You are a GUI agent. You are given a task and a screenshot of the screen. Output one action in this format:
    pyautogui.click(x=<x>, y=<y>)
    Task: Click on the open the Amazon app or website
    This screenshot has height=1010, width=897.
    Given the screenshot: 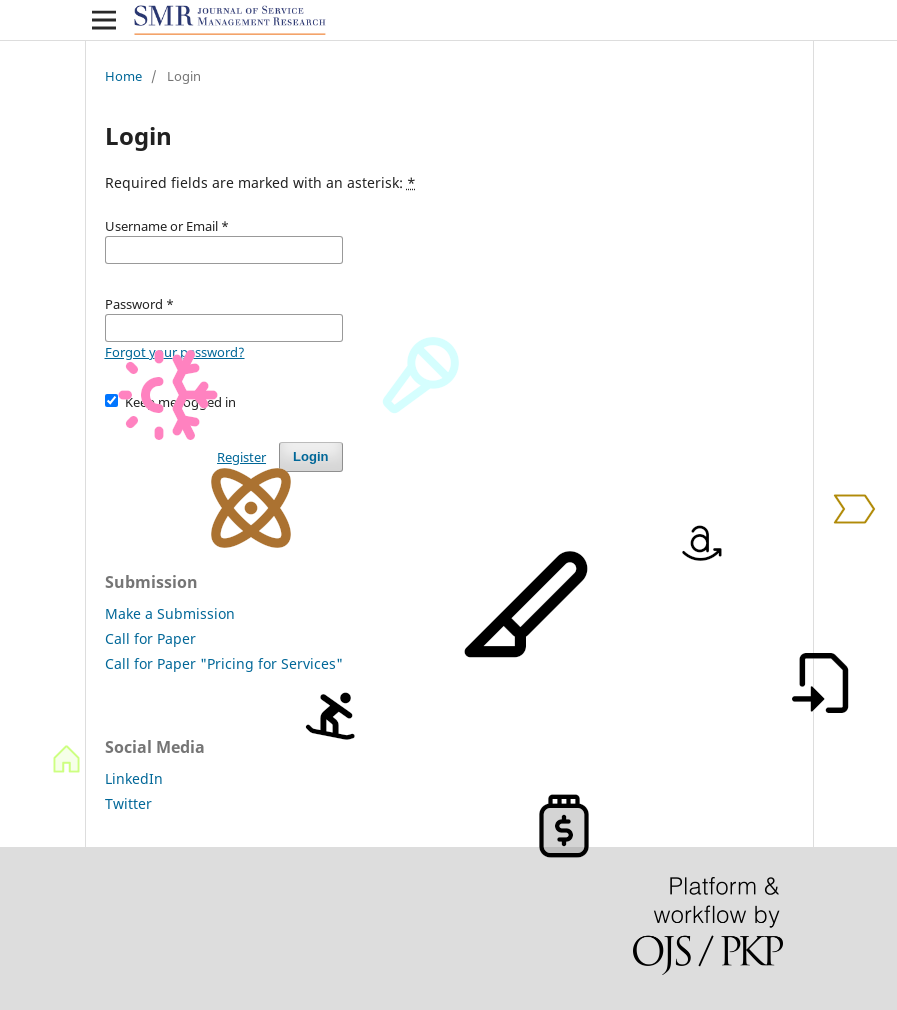 What is the action you would take?
    pyautogui.click(x=700, y=542)
    